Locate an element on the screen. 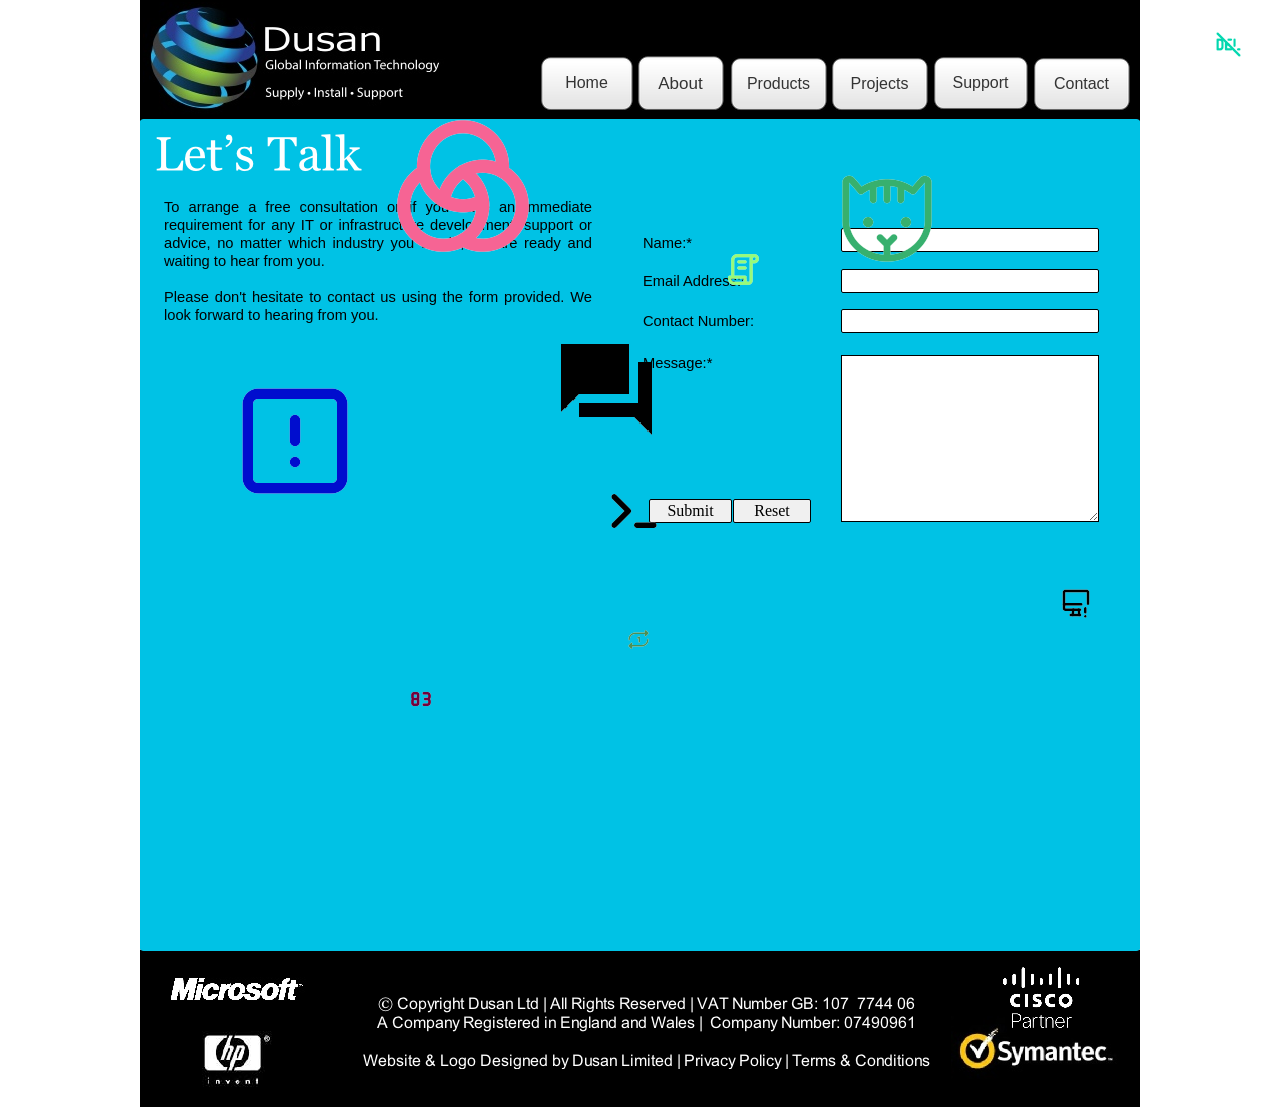 The image size is (1280, 1107). indicates a warning or alert status is located at coordinates (295, 441).